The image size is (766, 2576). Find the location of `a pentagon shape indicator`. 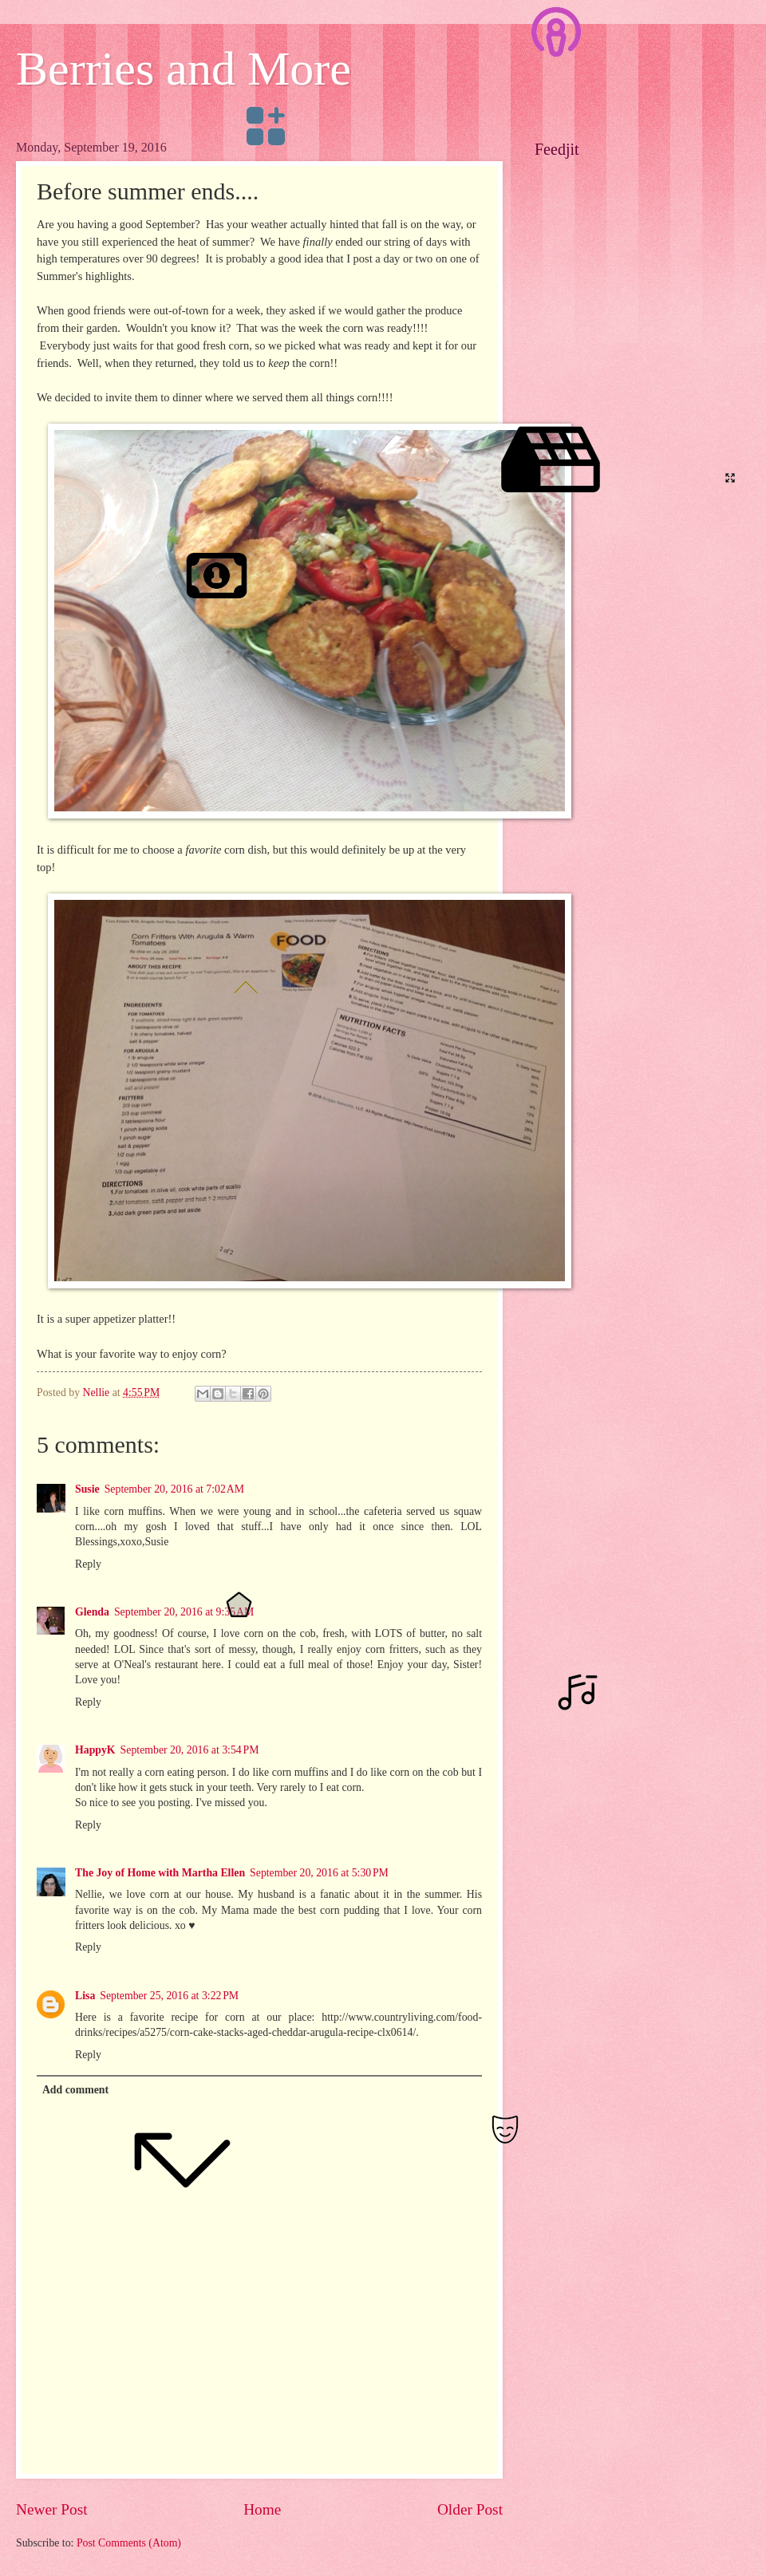

a pentagon shape indicator is located at coordinates (239, 1605).